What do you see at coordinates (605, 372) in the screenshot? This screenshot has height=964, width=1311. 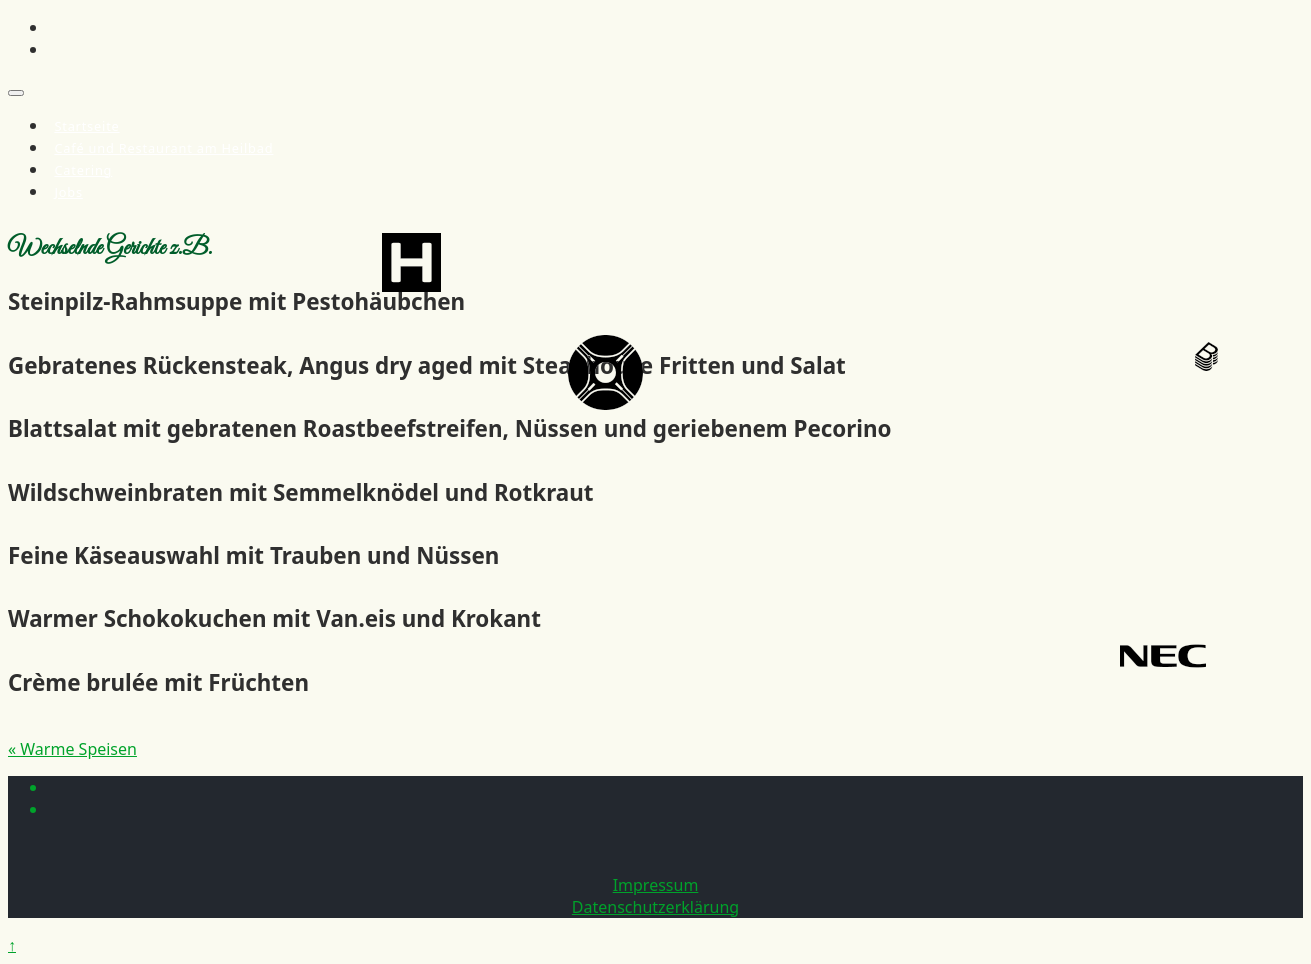 I see `open sonarr media management app` at bounding box center [605, 372].